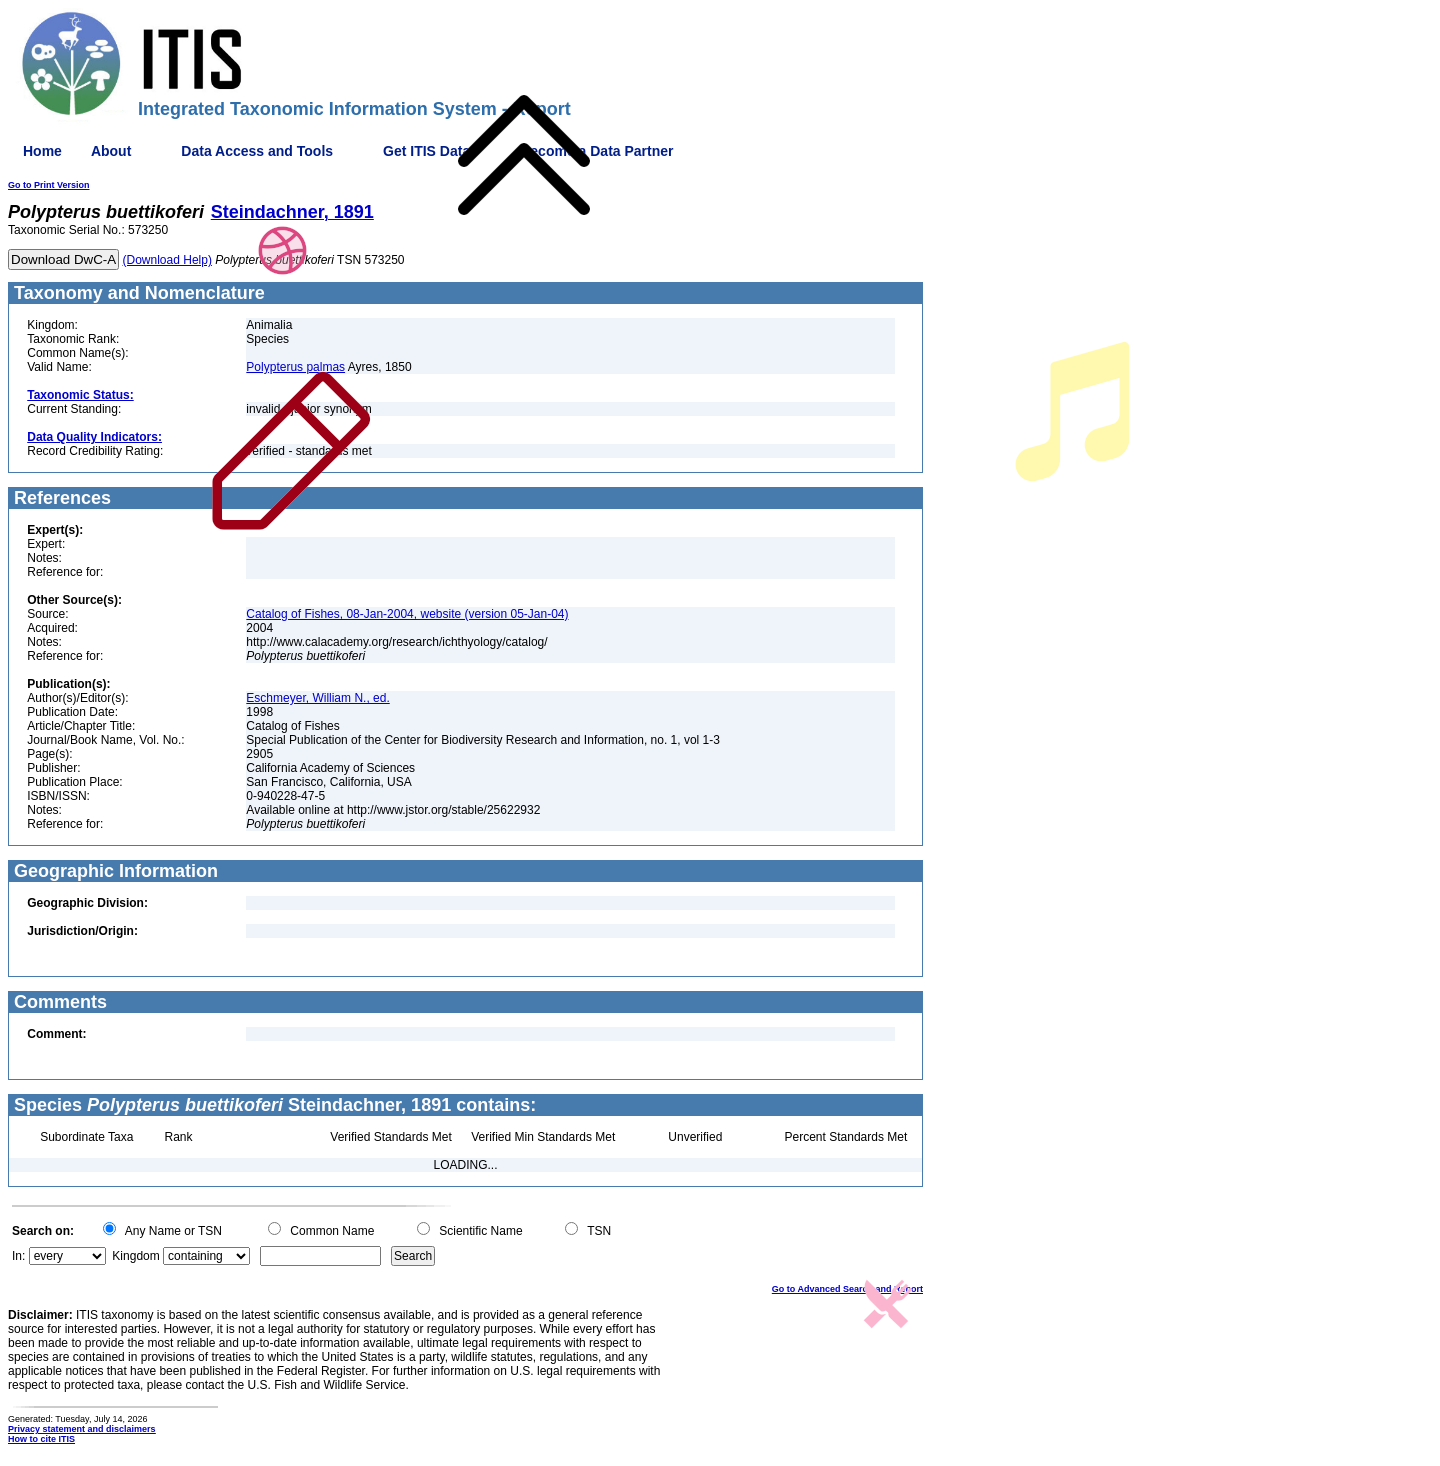 The image size is (1440, 1466). I want to click on access music library or player, so click(1075, 411).